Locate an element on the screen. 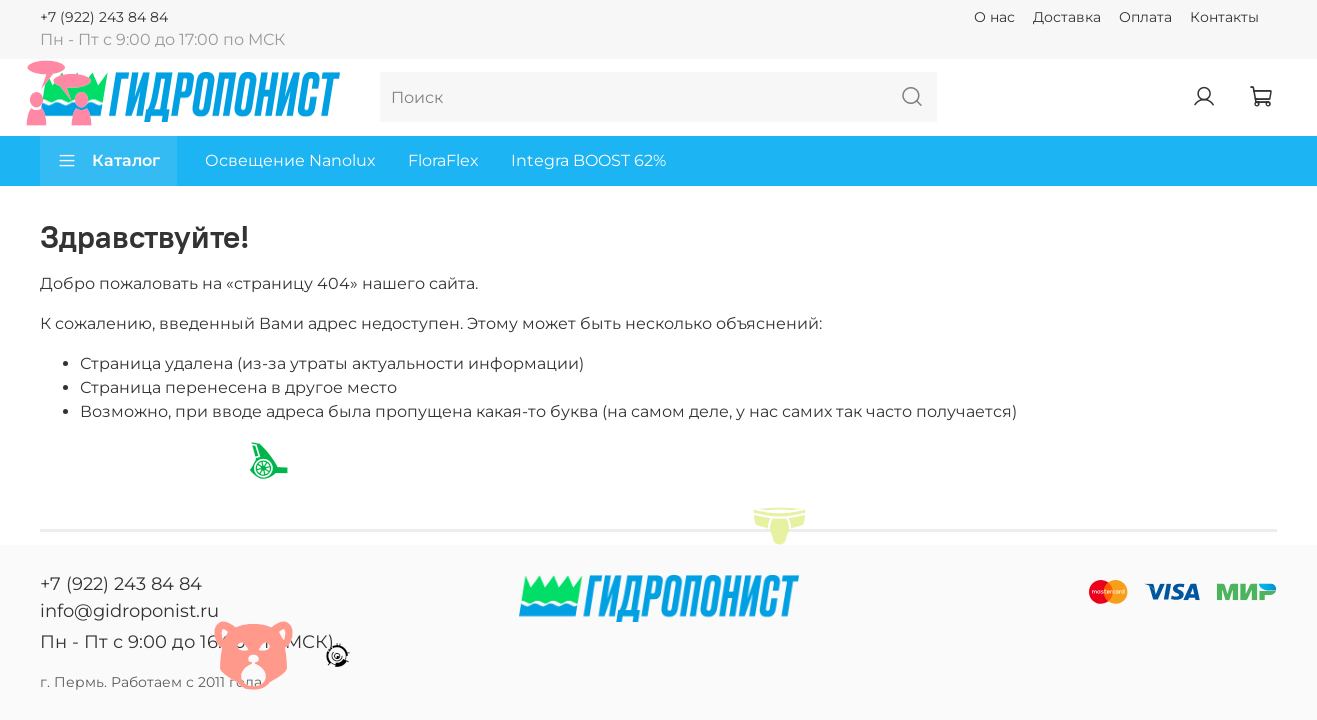 This screenshot has width=1317, height=720. browse underwear or intimate apparel category is located at coordinates (779, 522).